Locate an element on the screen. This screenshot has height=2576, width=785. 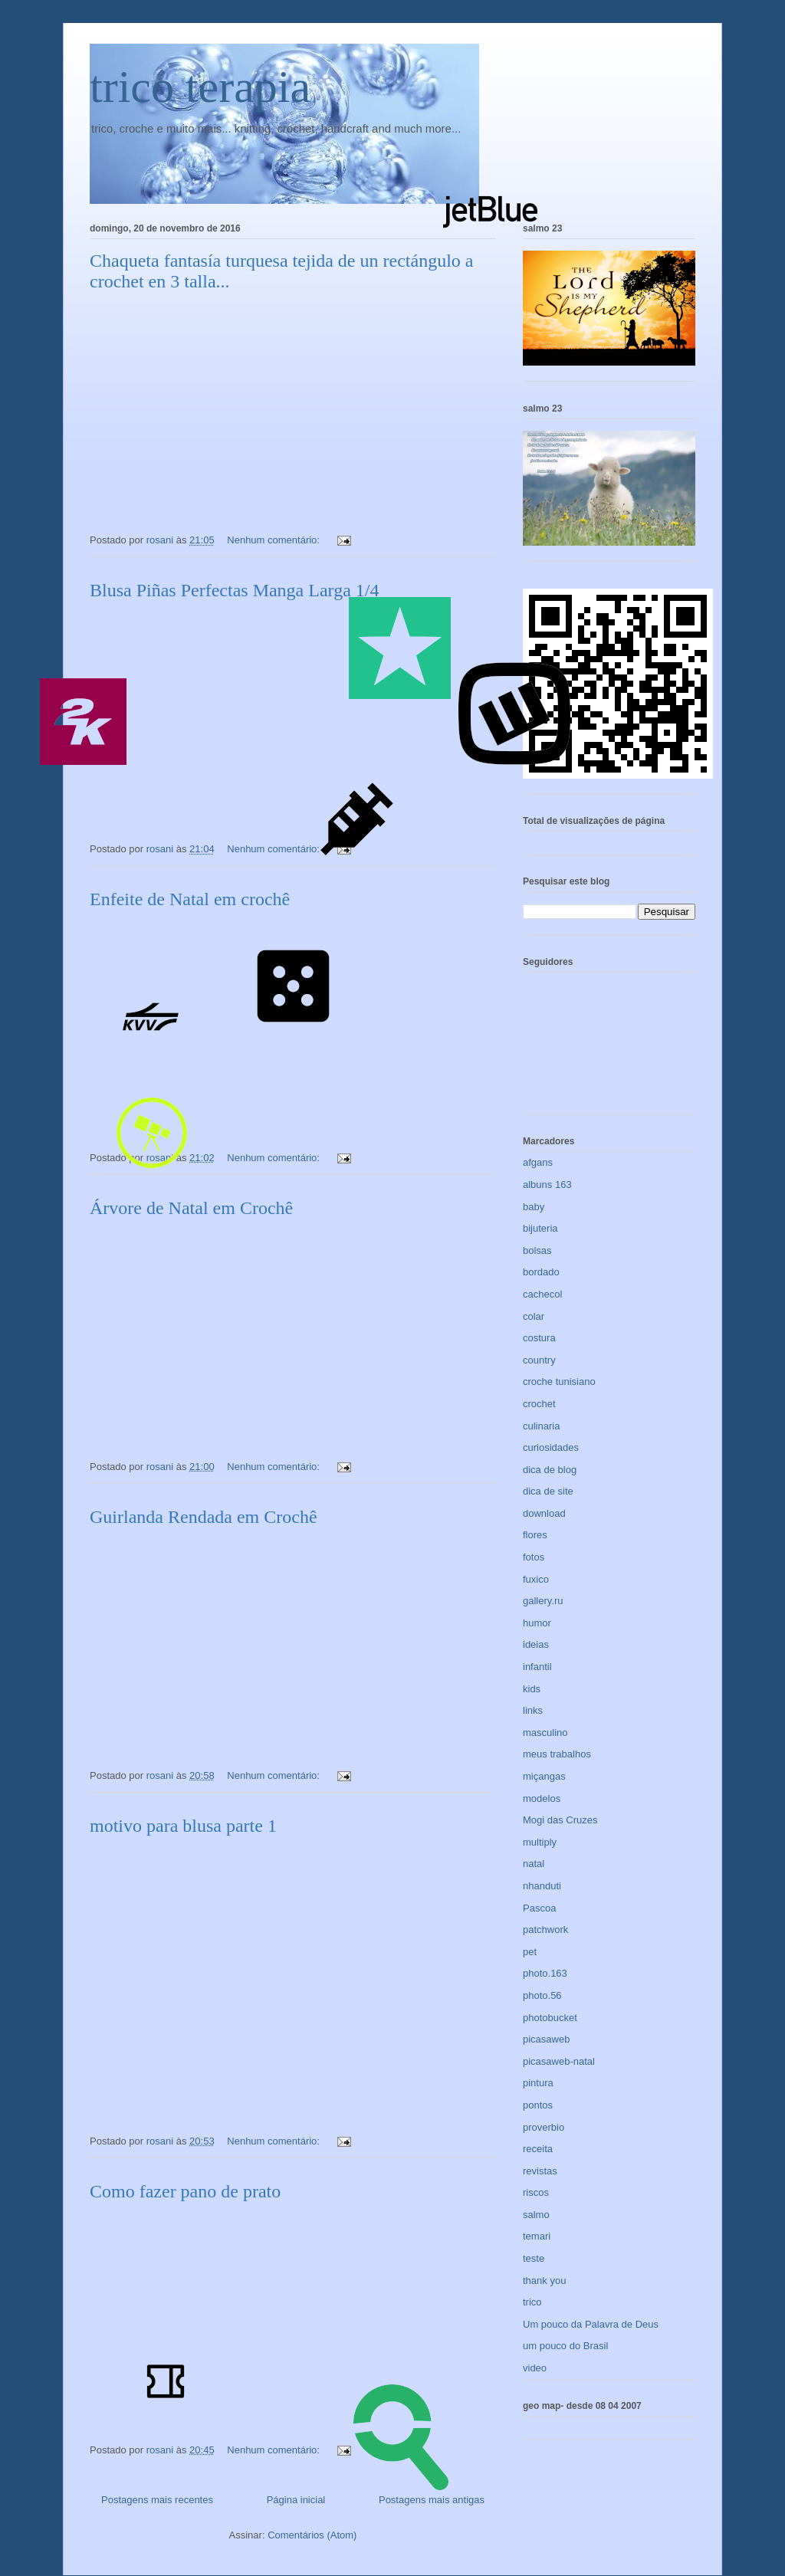
access JetBlue airline services is located at coordinates (490, 212).